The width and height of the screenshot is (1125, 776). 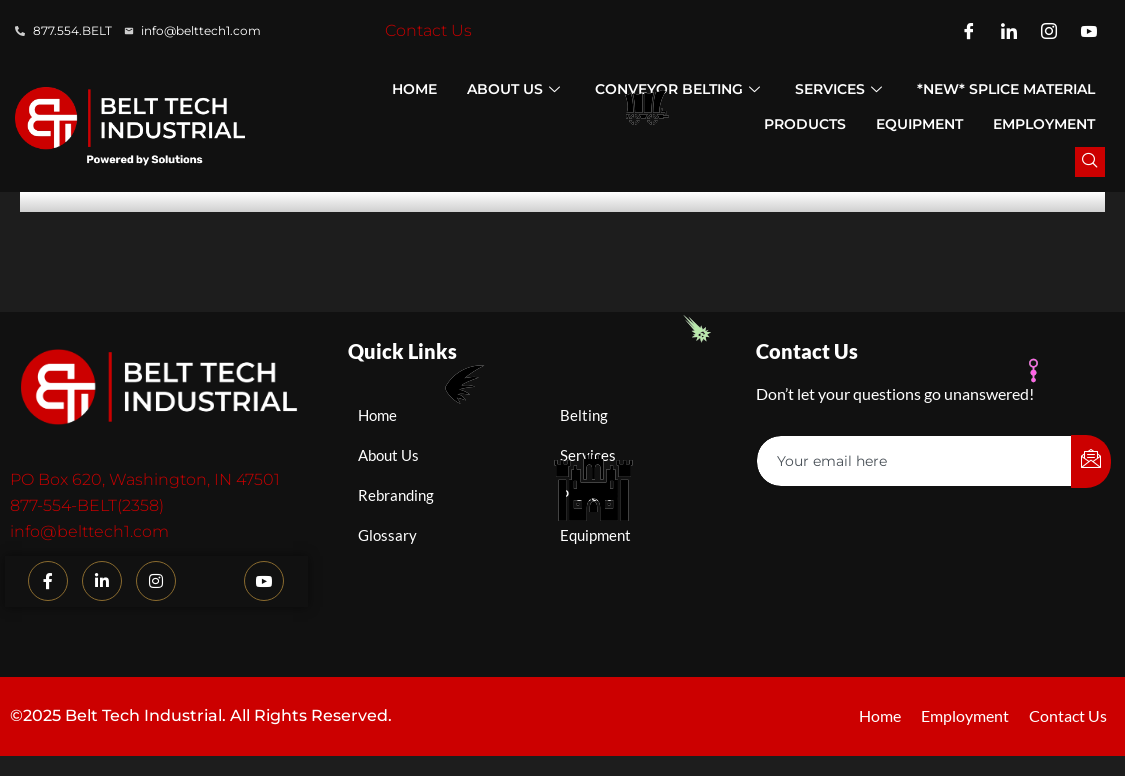 I want to click on indicates a meteor shower or cosmic event in-game, so click(x=697, y=329).